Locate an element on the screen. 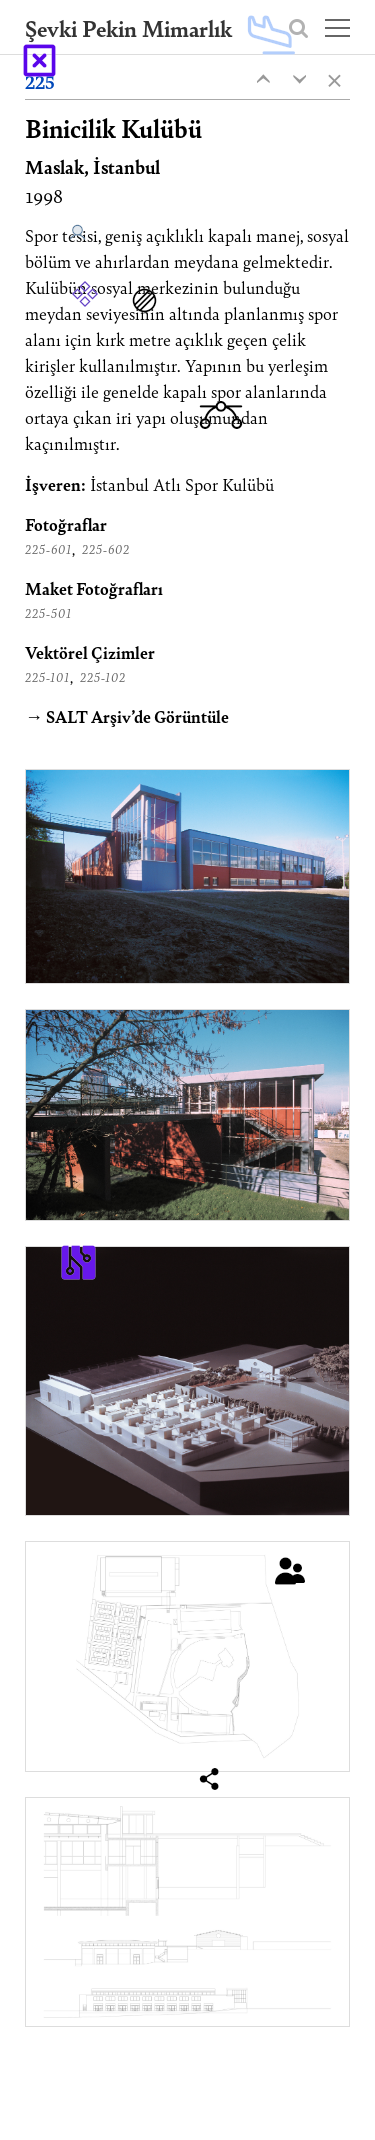 The width and height of the screenshot is (375, 2140). edit vector path or bezier curve is located at coordinates (221, 415).